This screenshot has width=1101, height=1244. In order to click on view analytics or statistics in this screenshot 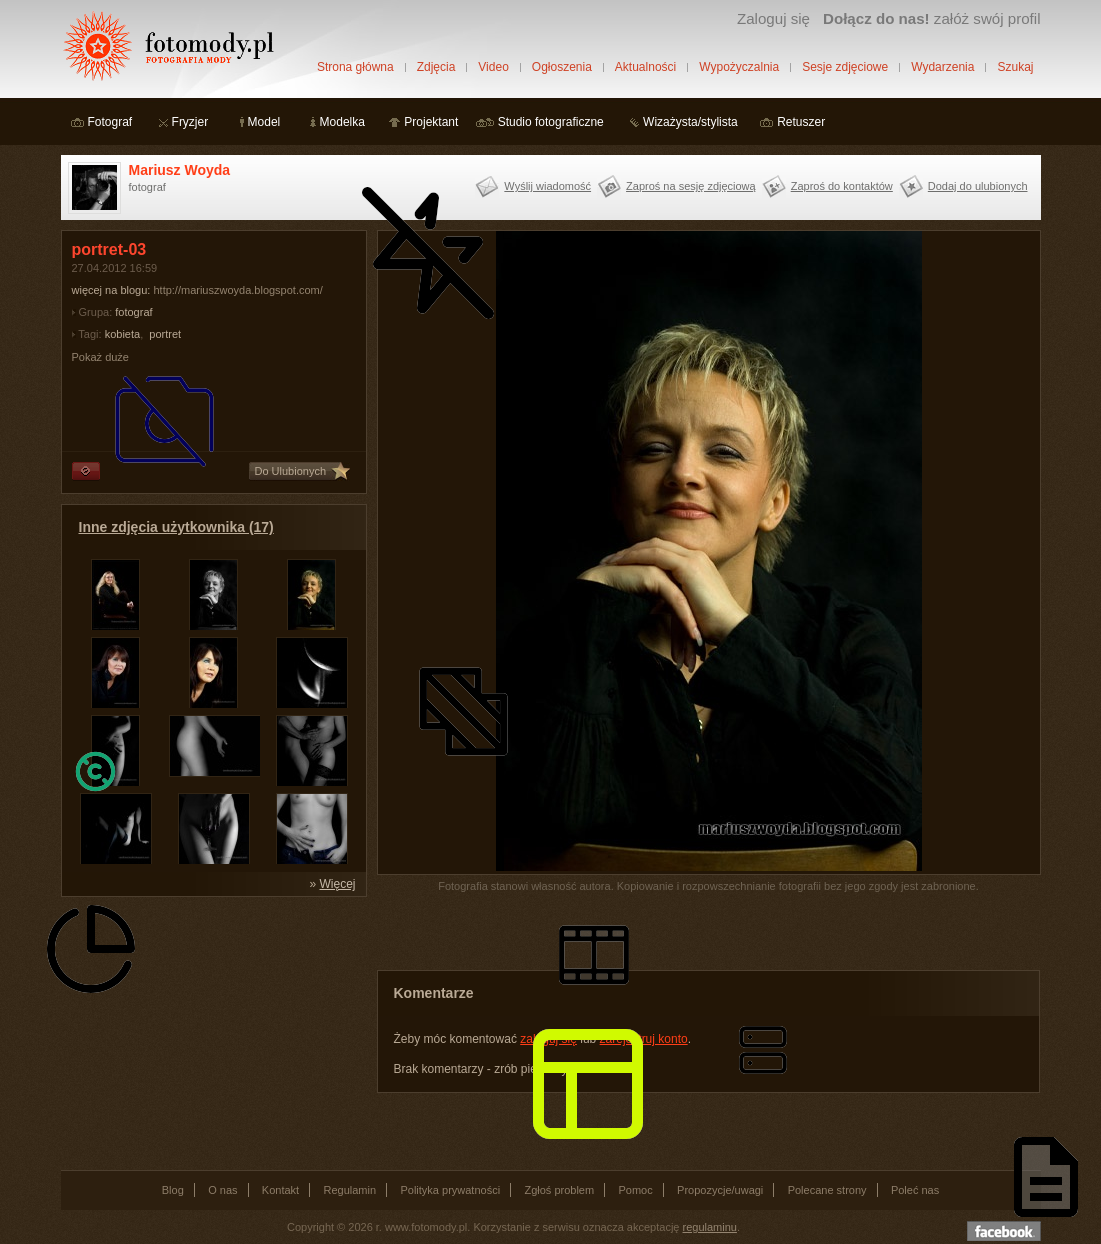, I will do `click(91, 949)`.